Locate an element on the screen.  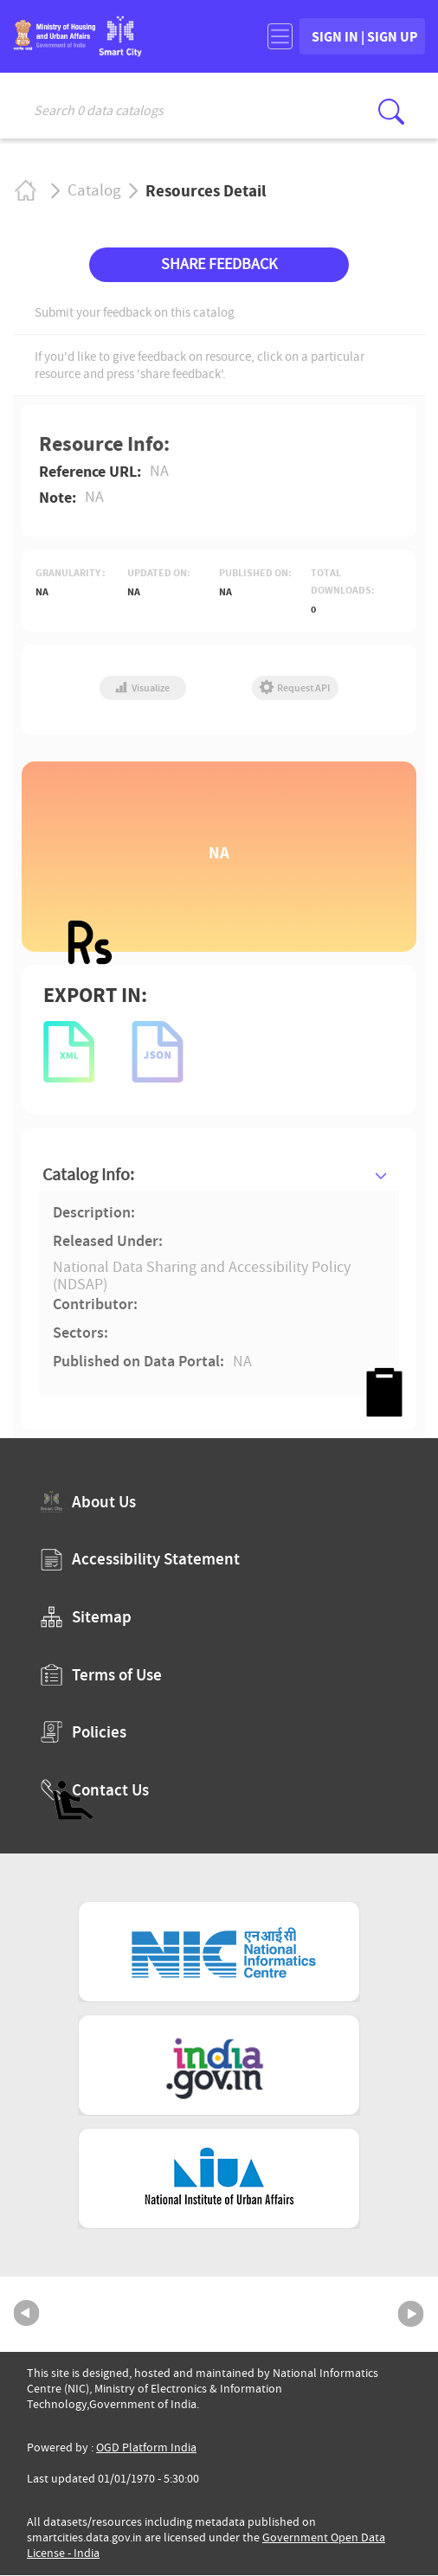
copy to clipboard is located at coordinates (384, 1392).